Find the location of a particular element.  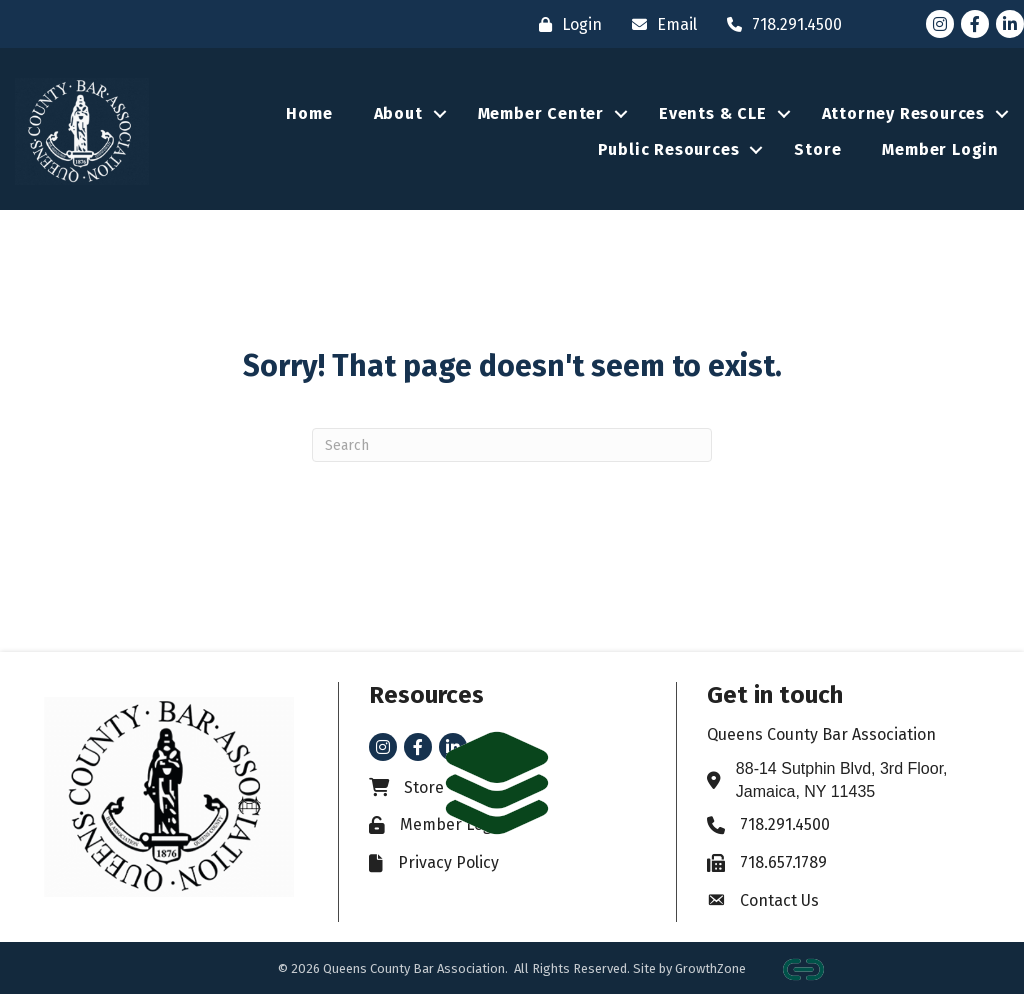

copy or share a link is located at coordinates (803, 969).